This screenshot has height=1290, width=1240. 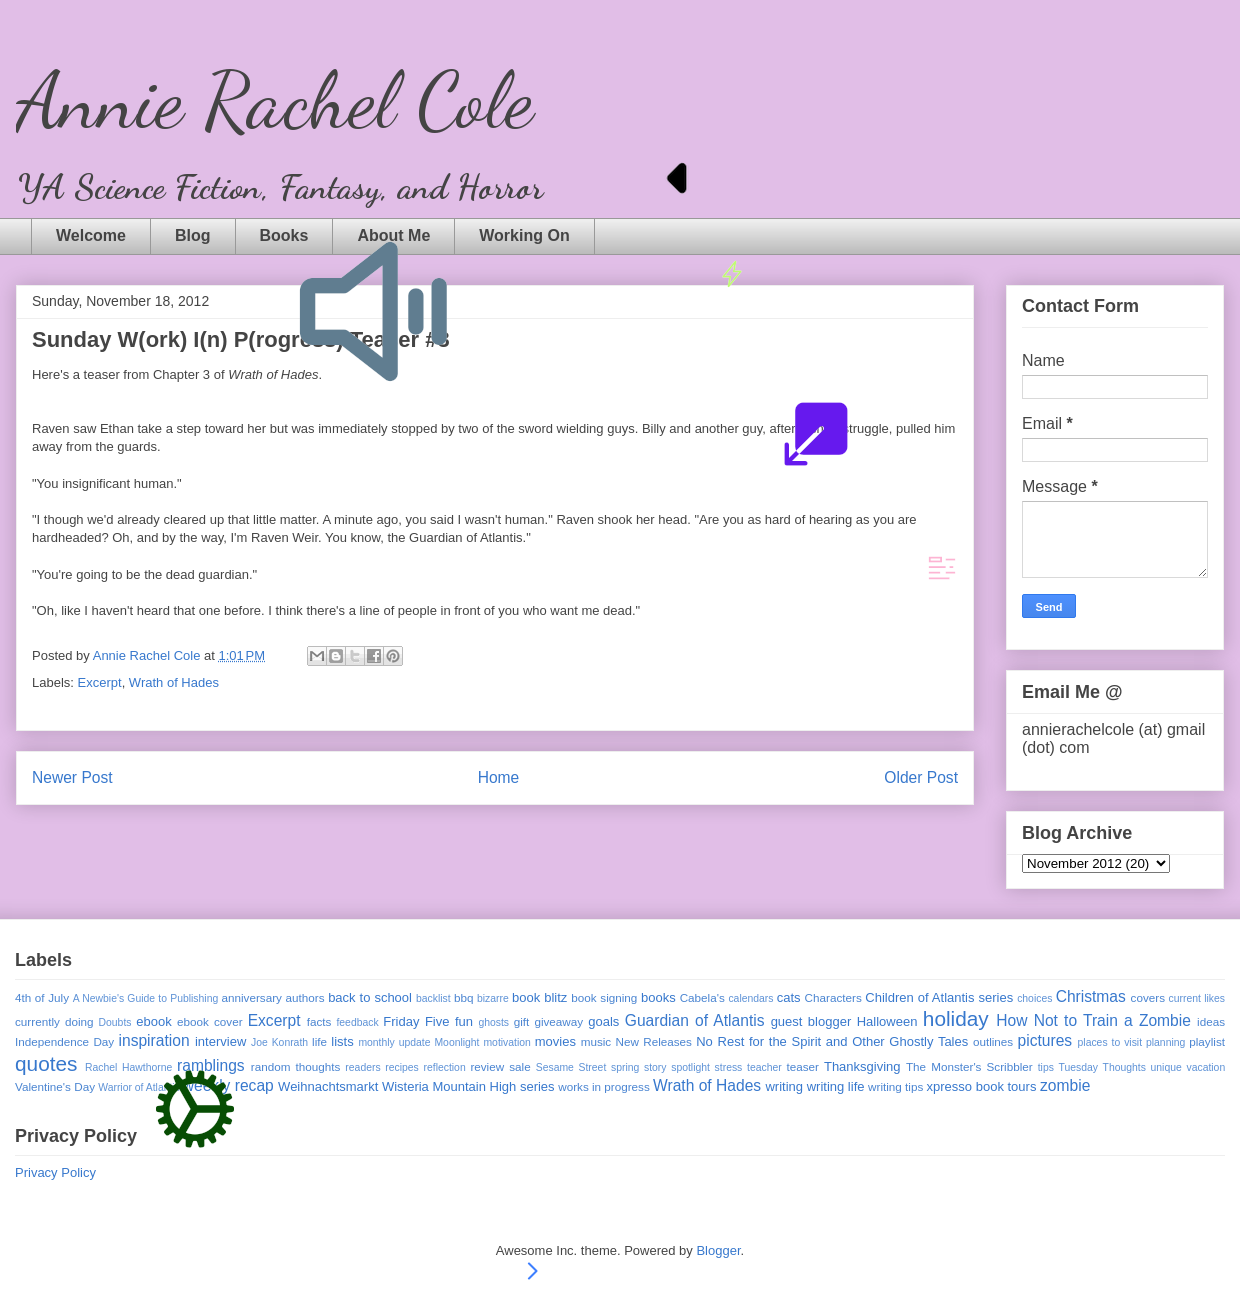 What do you see at coordinates (732, 274) in the screenshot?
I see `toggle flash on for camera` at bounding box center [732, 274].